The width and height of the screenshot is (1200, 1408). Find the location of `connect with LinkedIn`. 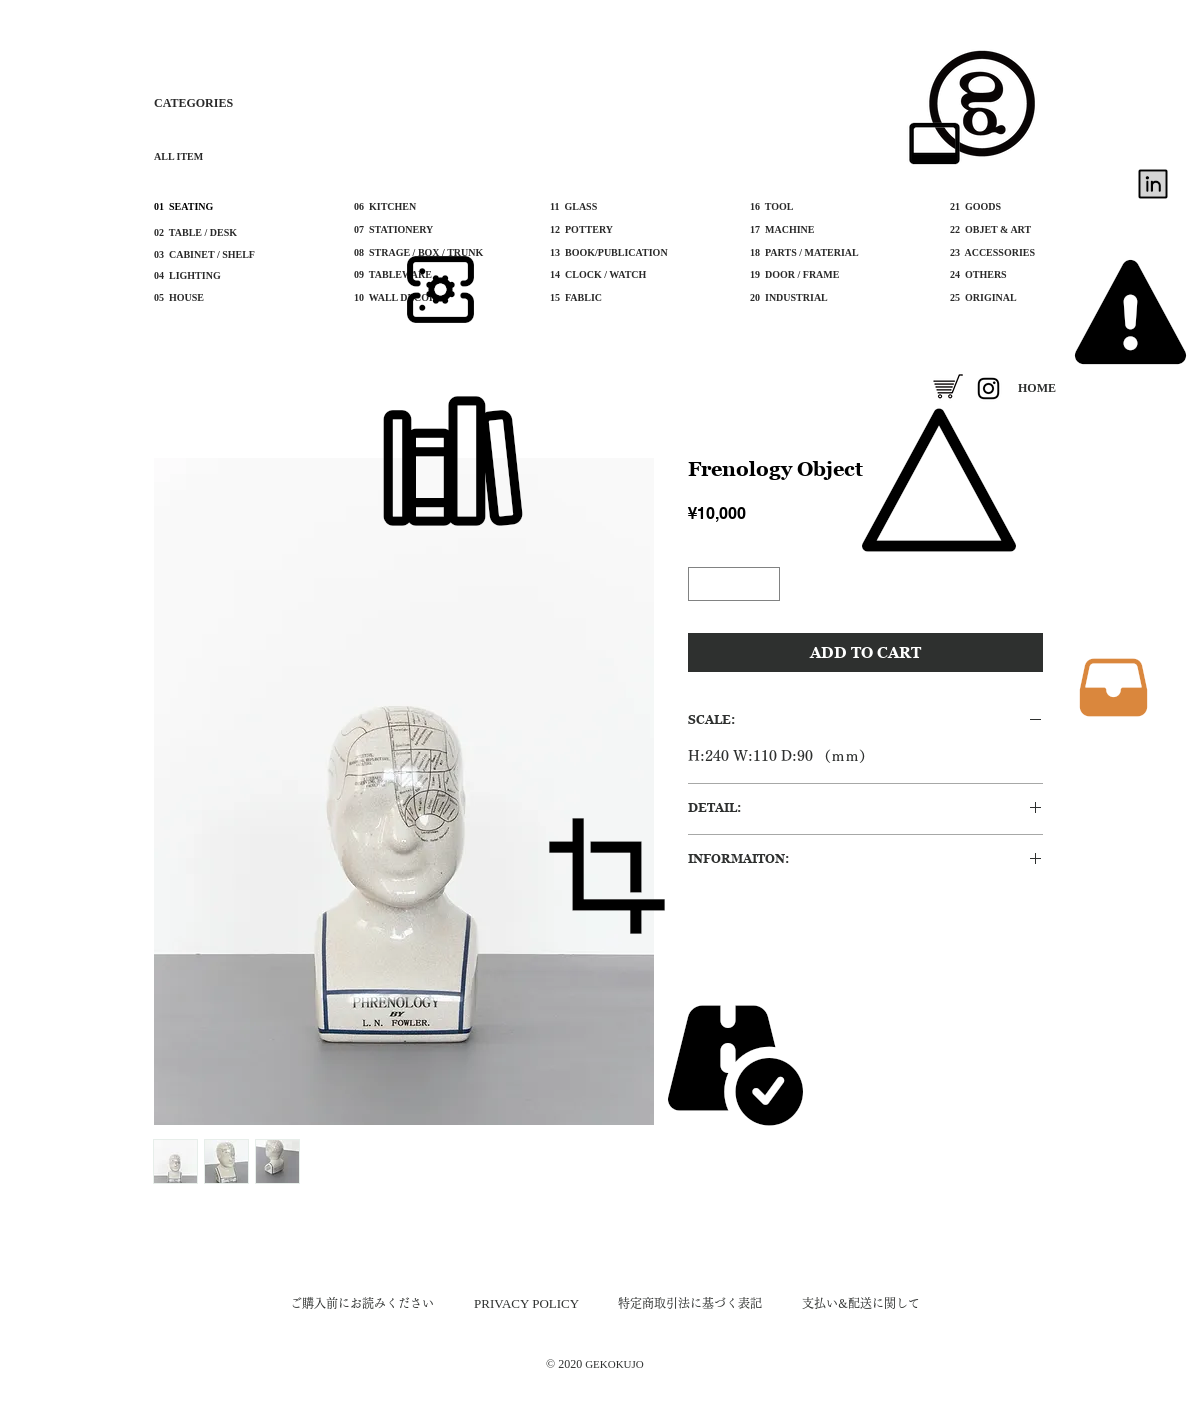

connect with LinkedIn is located at coordinates (1153, 184).